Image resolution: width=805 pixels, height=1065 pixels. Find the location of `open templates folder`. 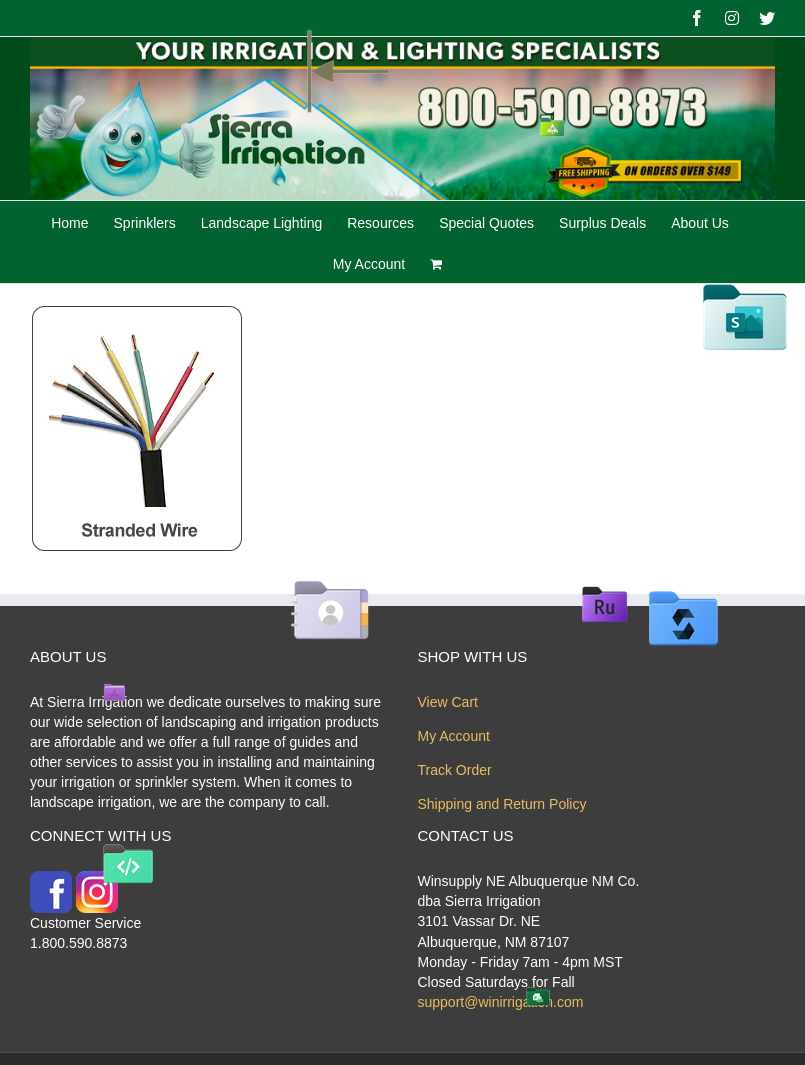

open templates folder is located at coordinates (114, 692).